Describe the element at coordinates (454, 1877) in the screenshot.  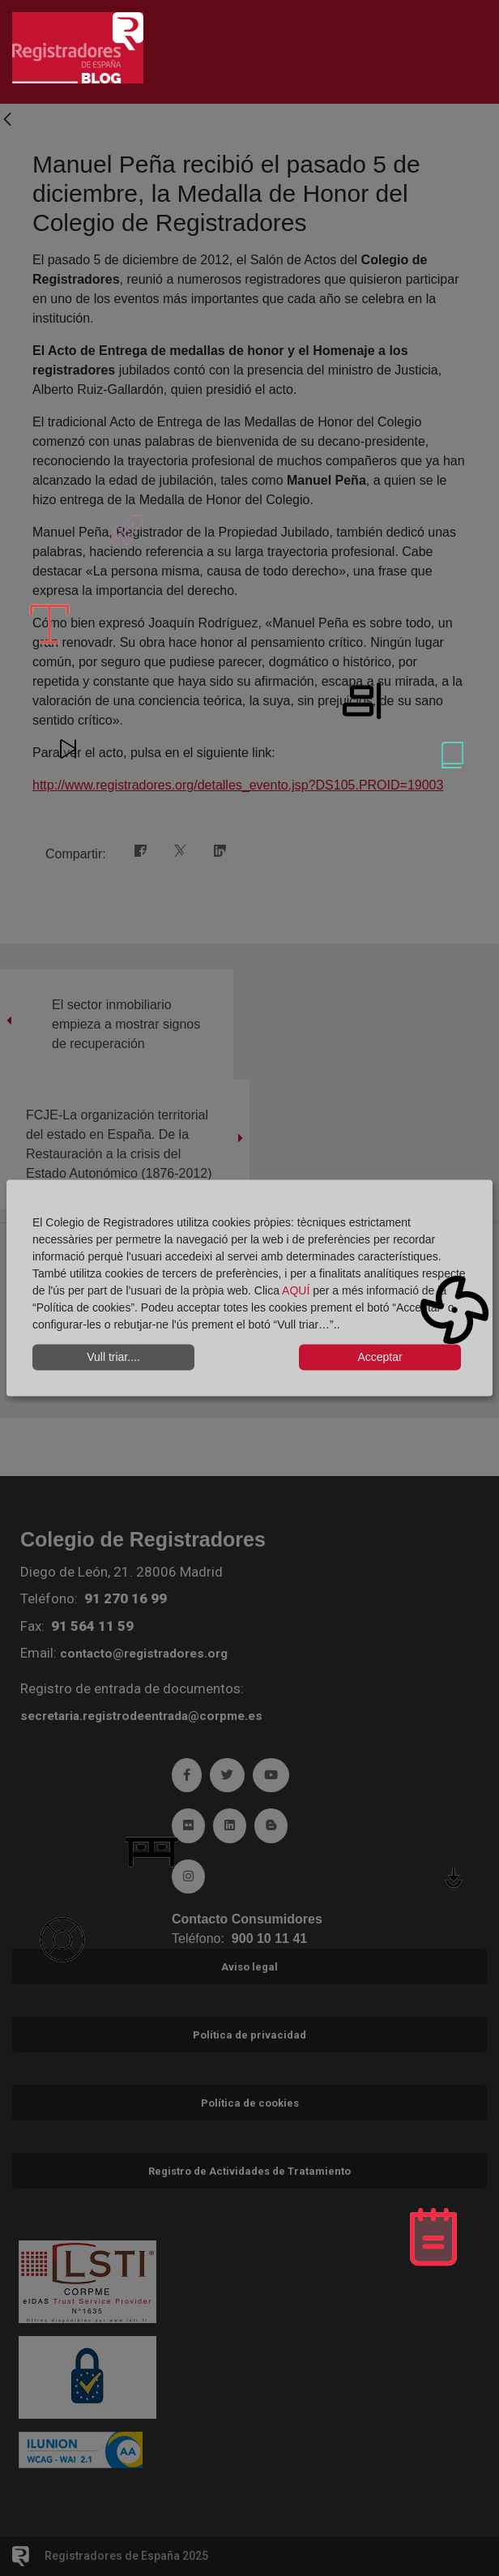
I see `download content to device` at that location.